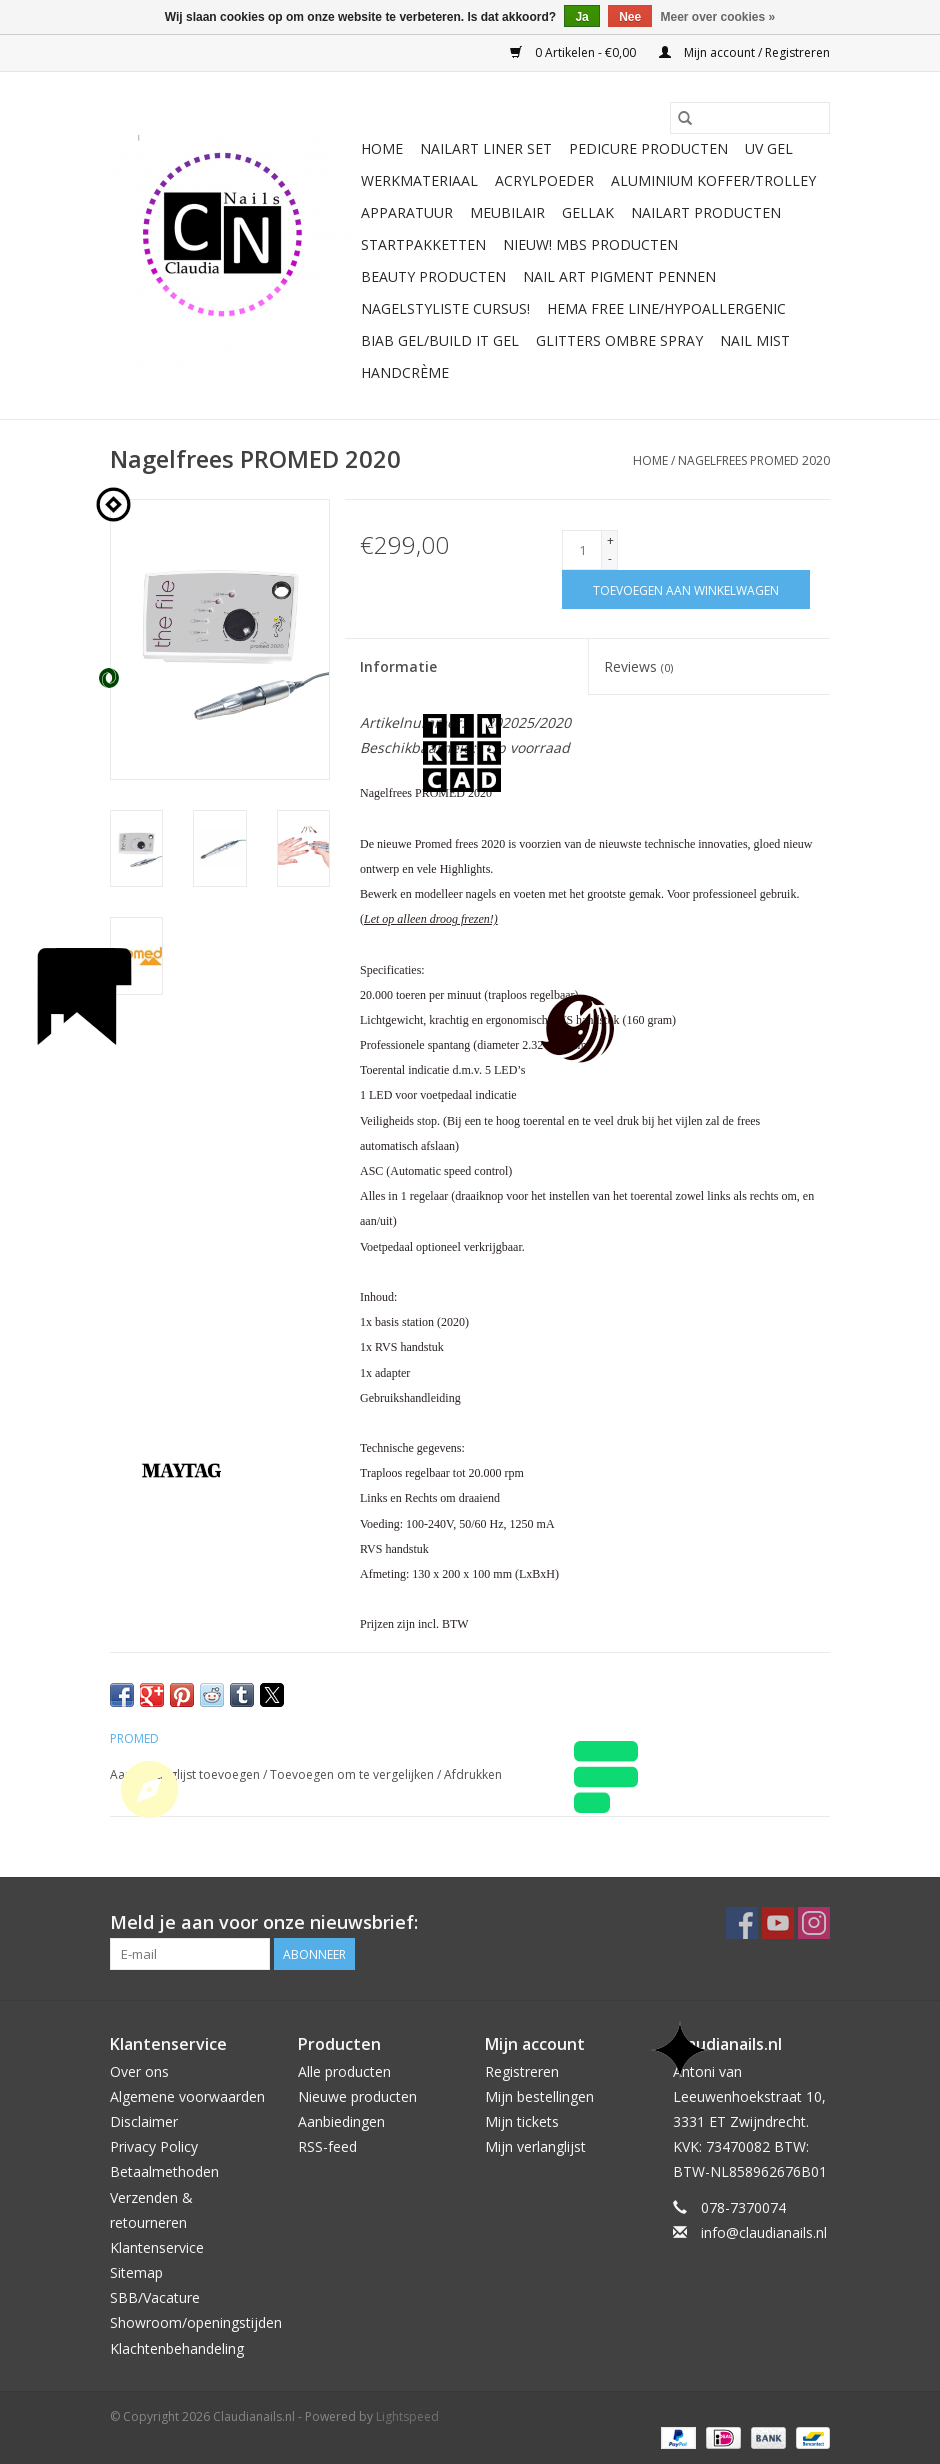 This screenshot has width=940, height=2464. Describe the element at coordinates (113, 504) in the screenshot. I see `view in-app currency or coin balance` at that location.